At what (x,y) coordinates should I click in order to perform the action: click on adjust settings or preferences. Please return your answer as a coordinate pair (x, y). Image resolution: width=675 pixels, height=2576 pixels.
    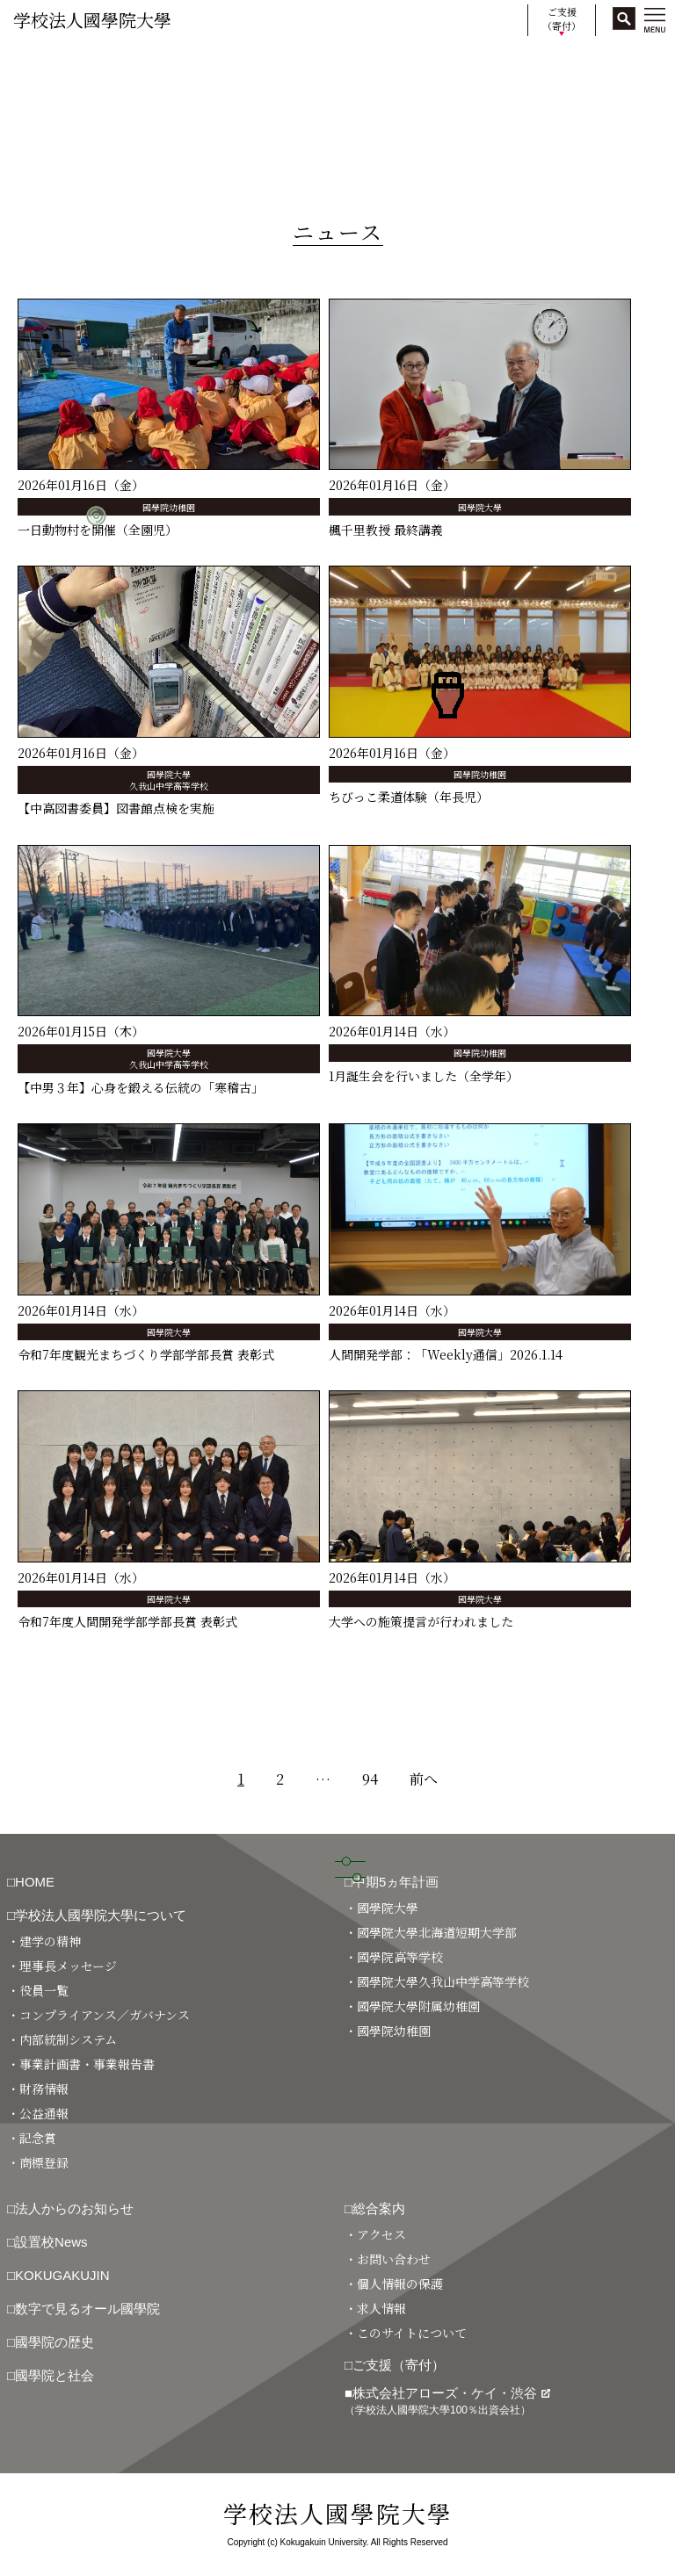
    Looking at the image, I should click on (350, 1869).